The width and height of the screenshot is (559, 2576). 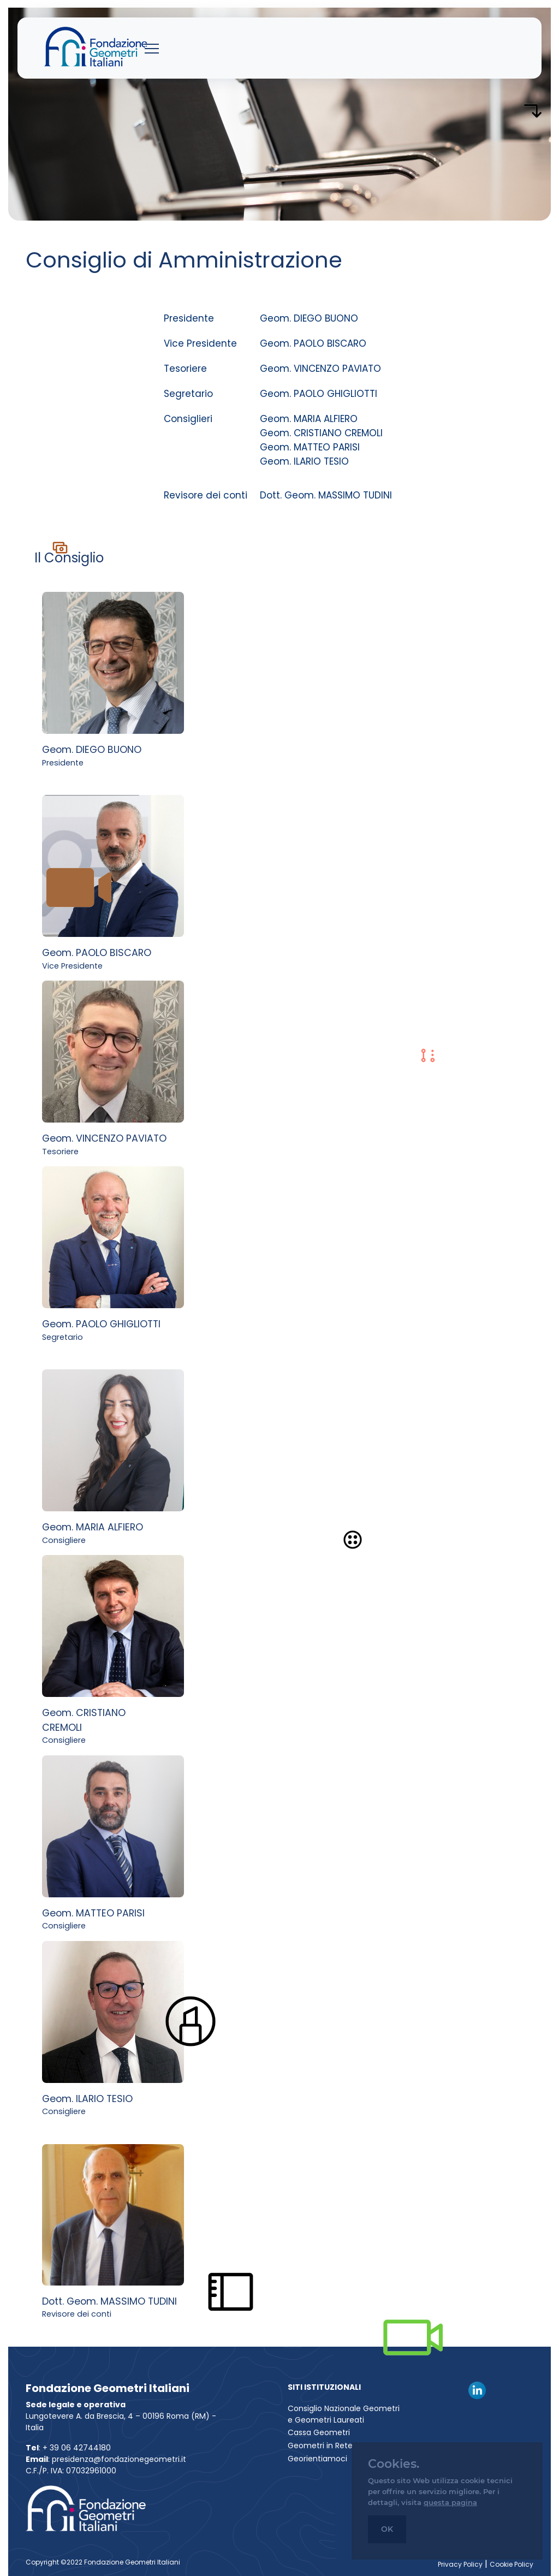 What do you see at coordinates (60, 548) in the screenshot?
I see `view cash or payment options` at bounding box center [60, 548].